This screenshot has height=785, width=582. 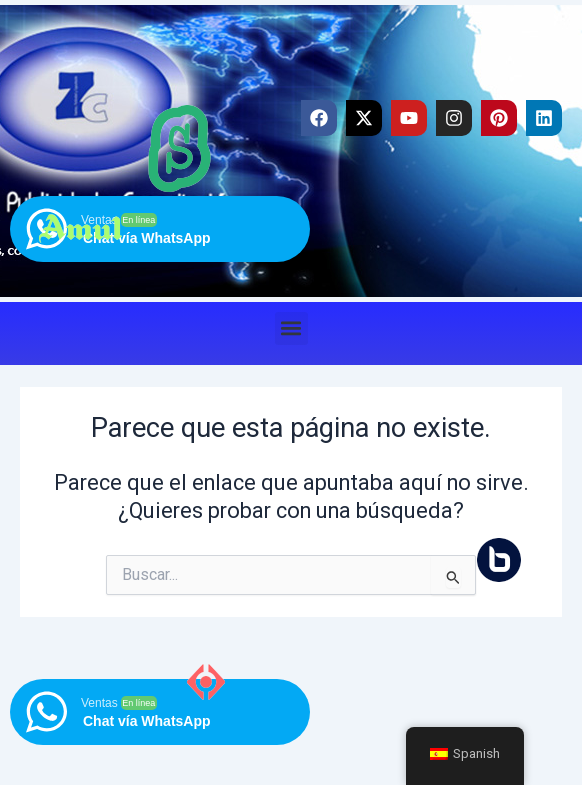 I want to click on codestream logo, so click(x=206, y=682).